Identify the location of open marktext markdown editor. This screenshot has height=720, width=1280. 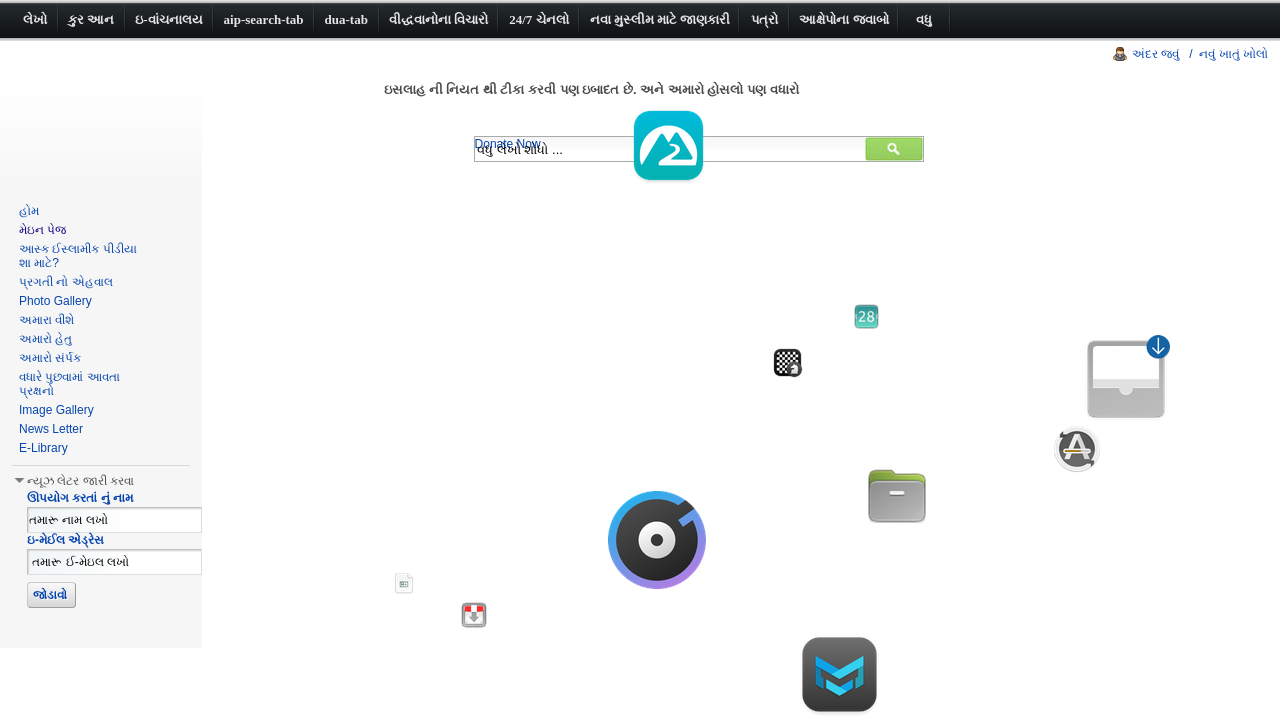
(839, 674).